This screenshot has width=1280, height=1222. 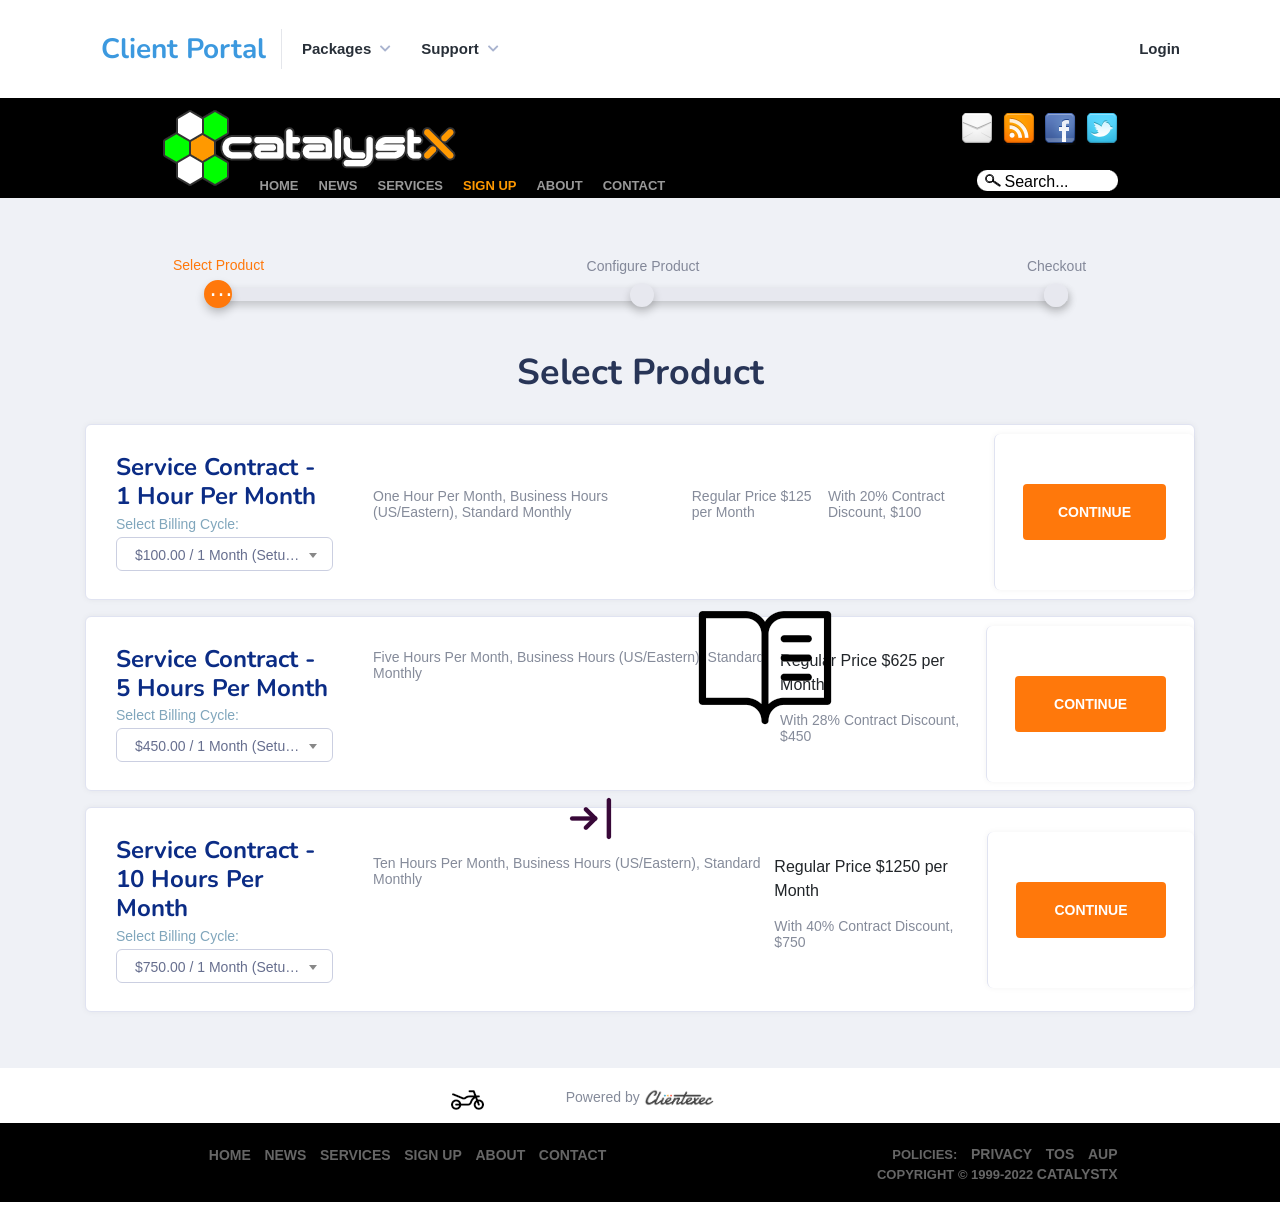 What do you see at coordinates (590, 818) in the screenshot?
I see `collapse sidebar or panel to the right` at bounding box center [590, 818].